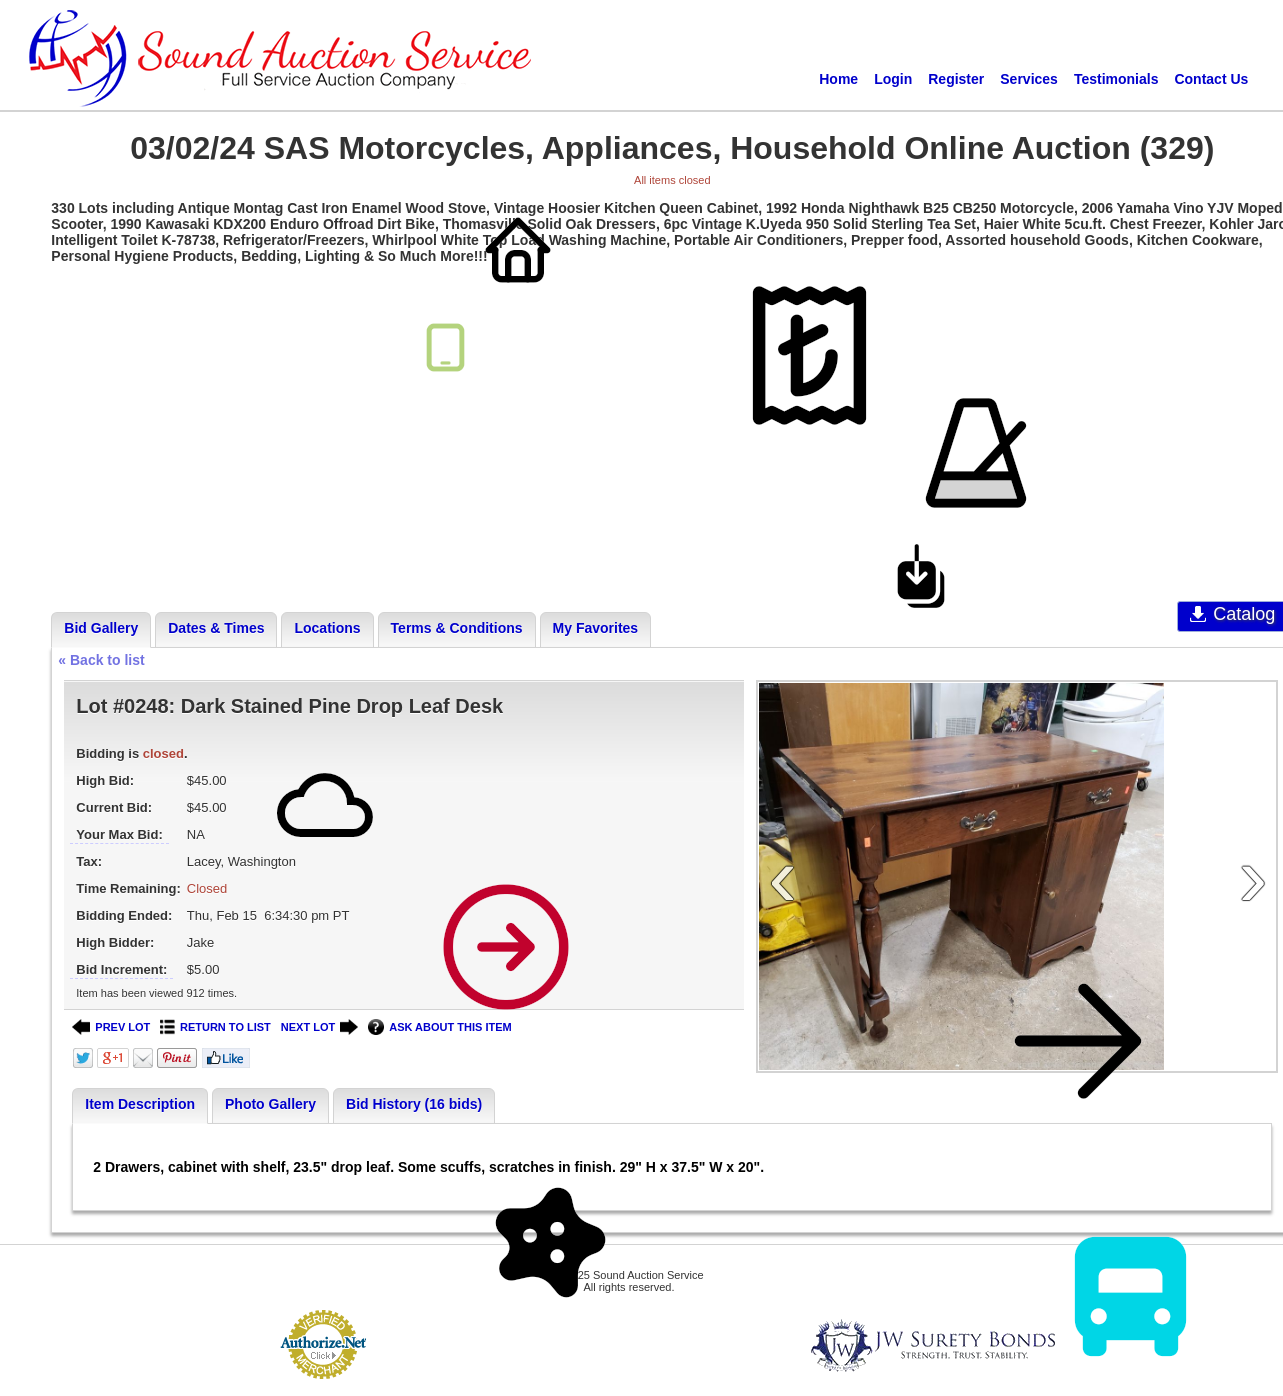 The width and height of the screenshot is (1283, 1396). I want to click on adjust tempo or timing settings, so click(976, 453).